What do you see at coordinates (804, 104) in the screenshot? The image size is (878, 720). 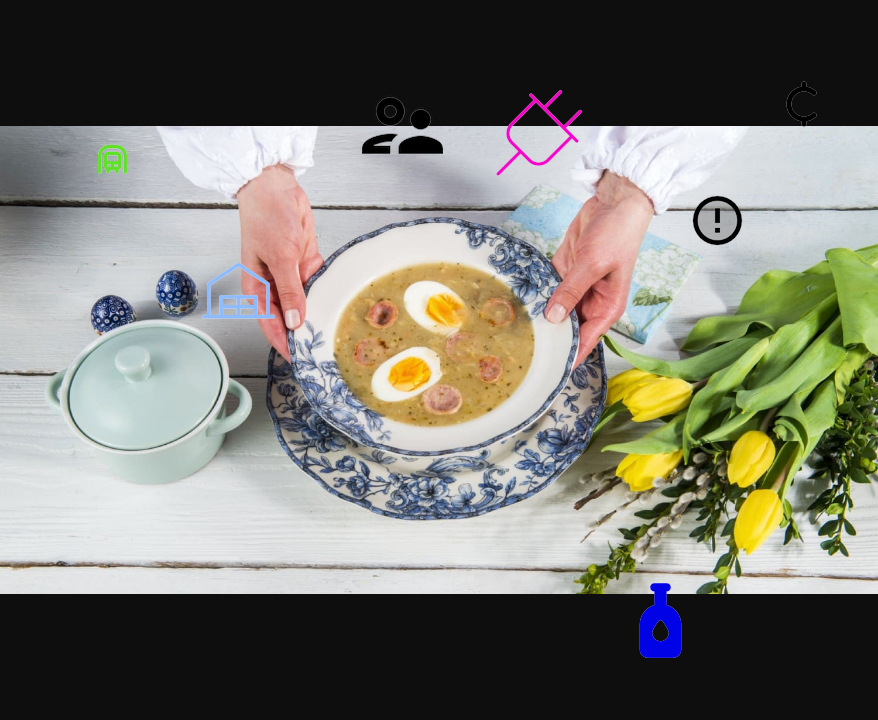 I see `indicates cent currency or small monetary value` at bounding box center [804, 104].